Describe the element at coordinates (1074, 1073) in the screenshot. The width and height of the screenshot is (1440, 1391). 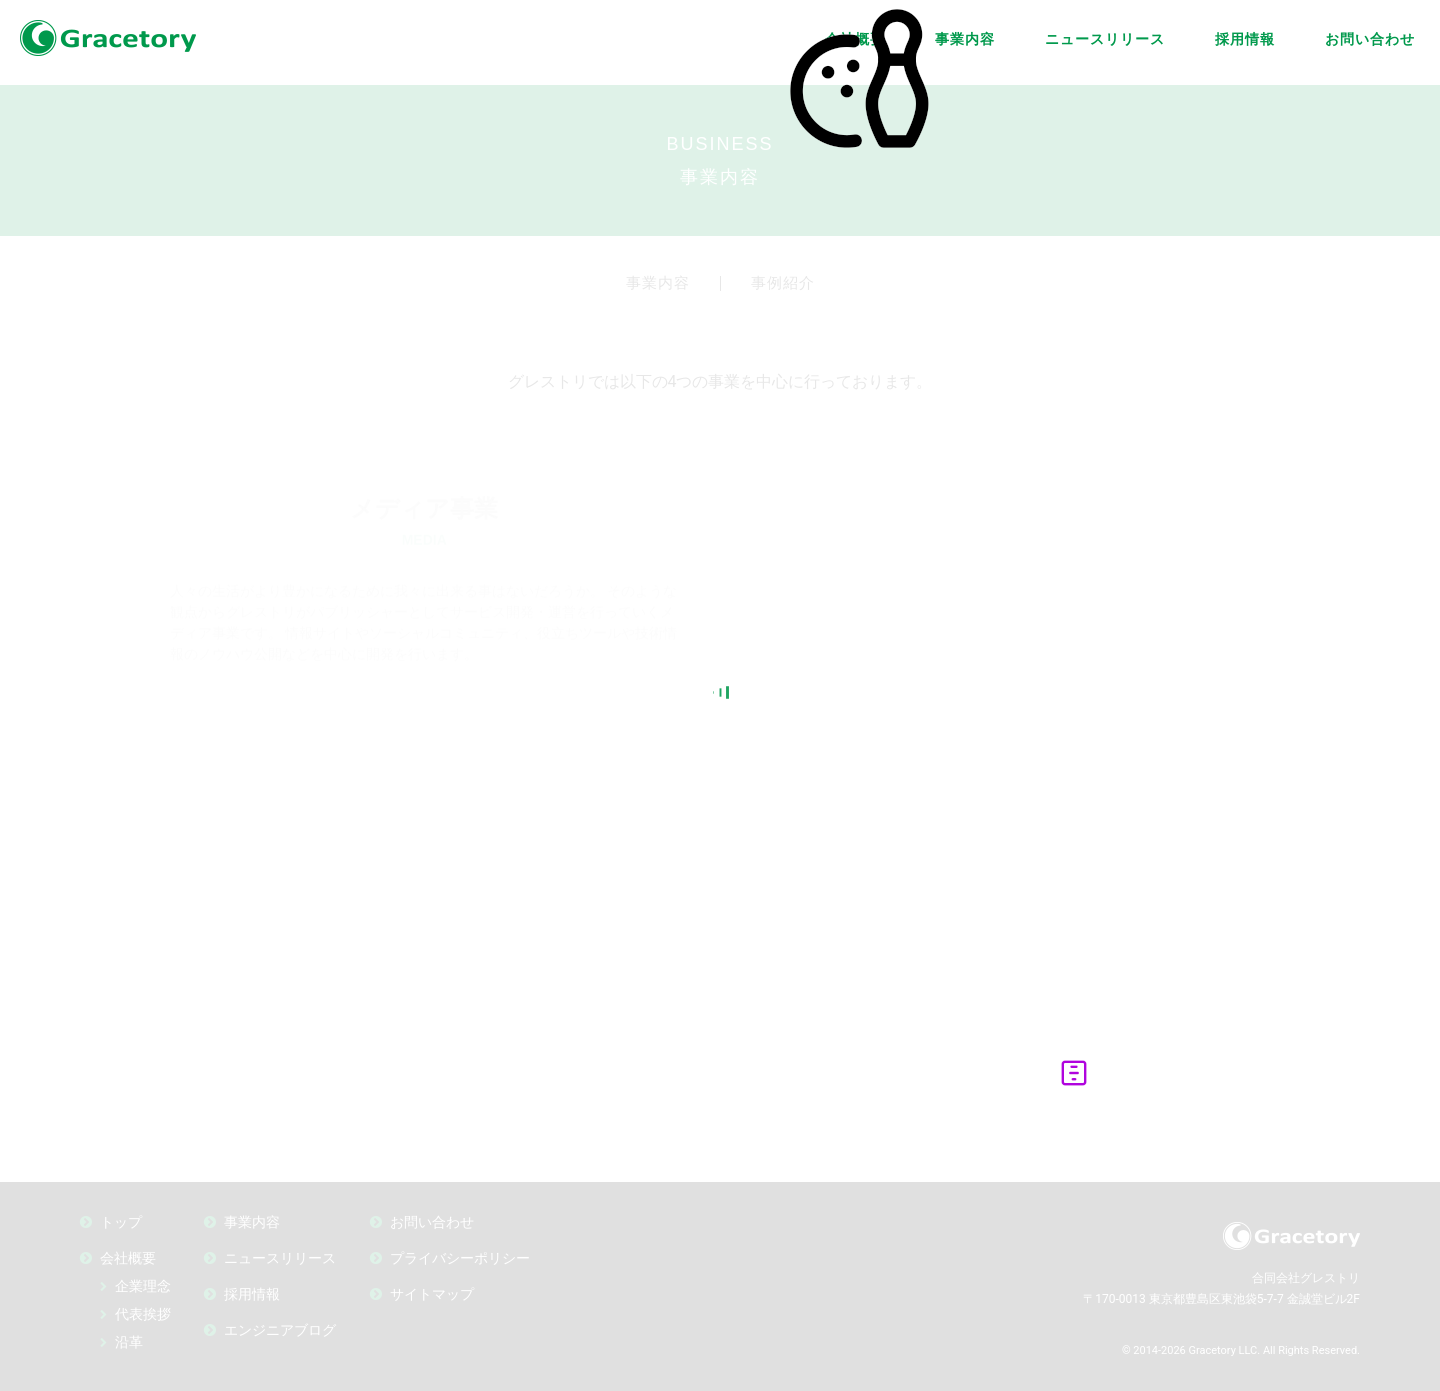
I see `center align content with stretch distribution` at that location.